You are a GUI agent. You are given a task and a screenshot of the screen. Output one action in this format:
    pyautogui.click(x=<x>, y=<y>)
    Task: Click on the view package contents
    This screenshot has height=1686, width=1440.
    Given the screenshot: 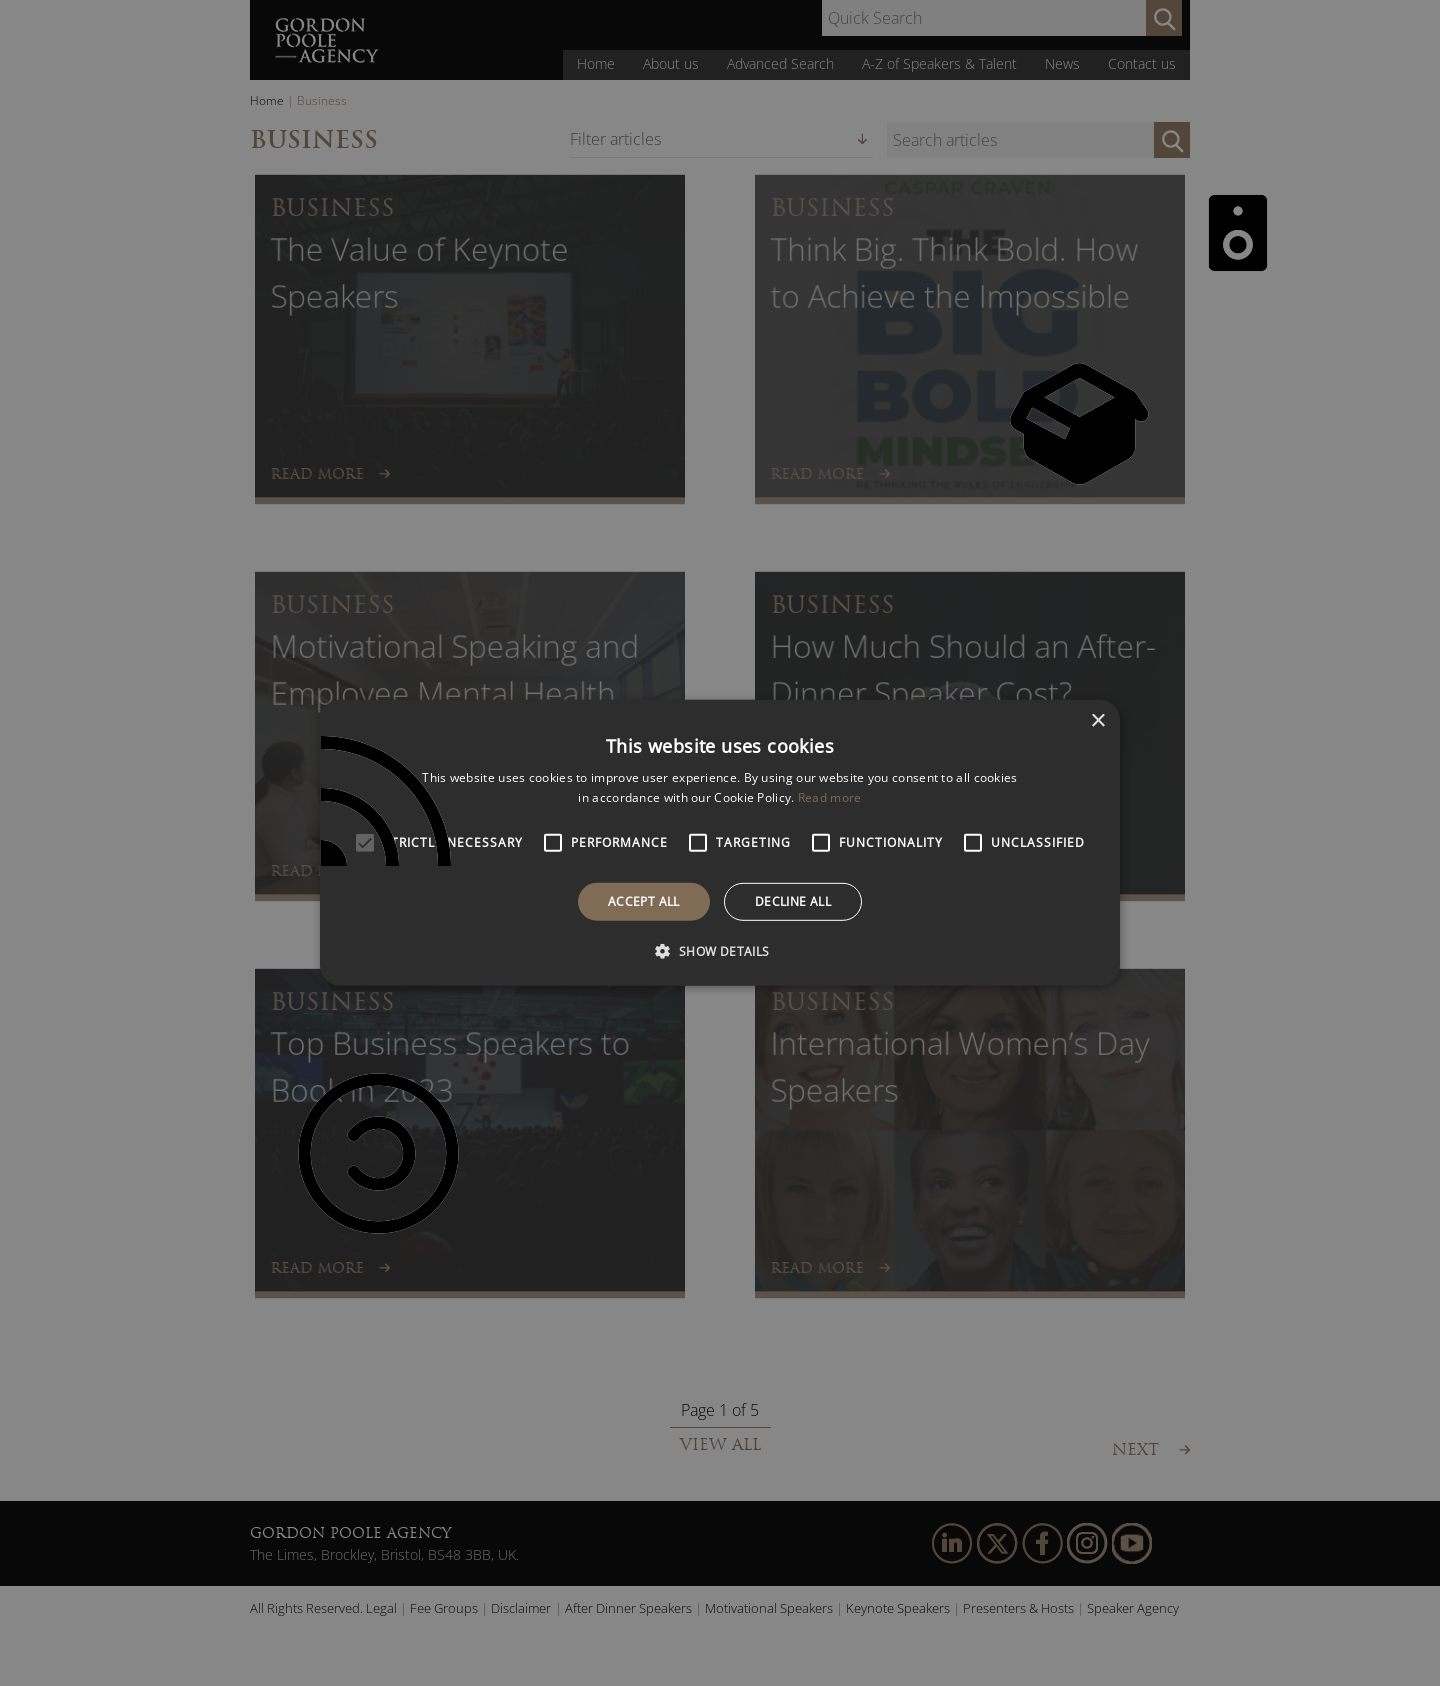 What is the action you would take?
    pyautogui.click(x=1079, y=423)
    